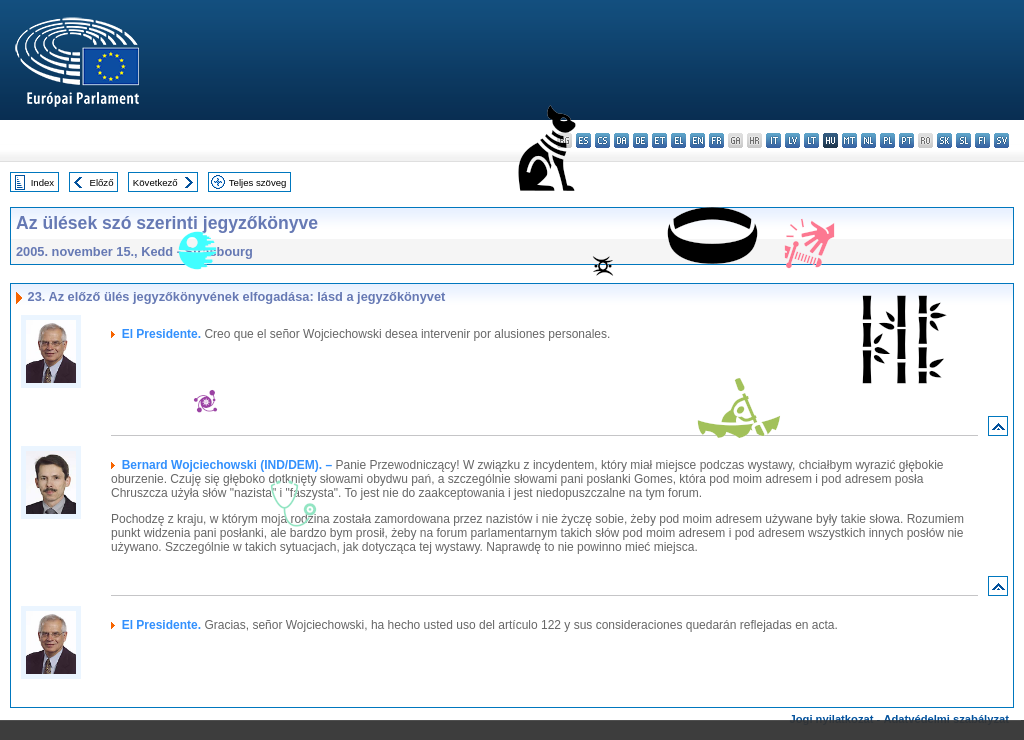 The width and height of the screenshot is (1024, 740). What do you see at coordinates (739, 411) in the screenshot?
I see `access kayaking or canoeing activities` at bounding box center [739, 411].